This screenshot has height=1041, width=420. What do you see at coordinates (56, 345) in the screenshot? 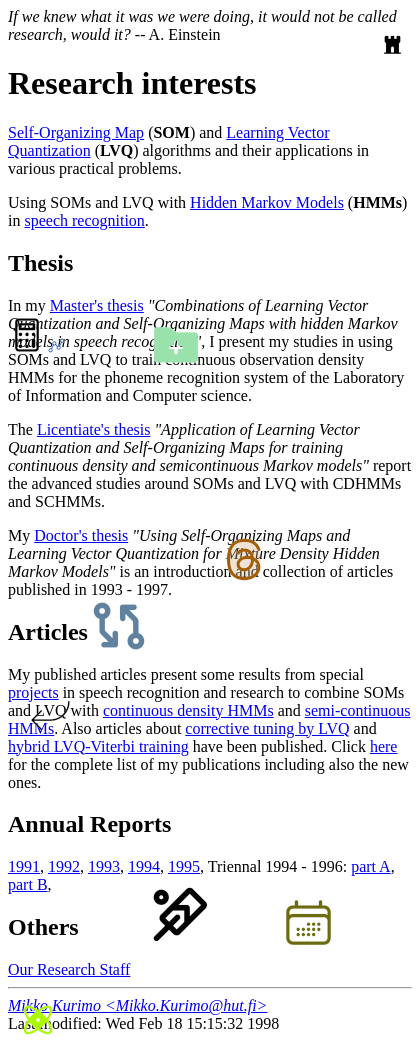
I see `view connected data points or nodes` at bounding box center [56, 345].